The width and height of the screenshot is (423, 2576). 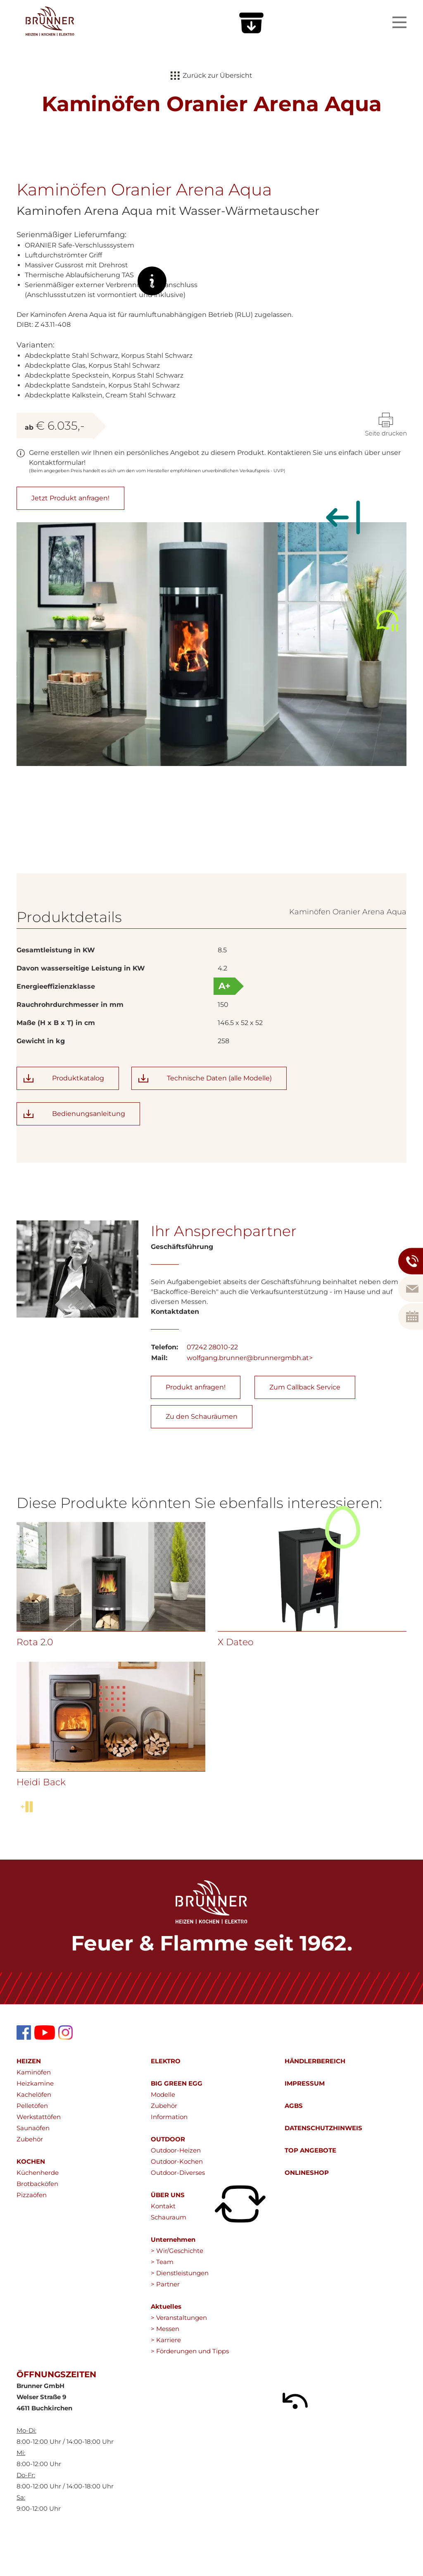 I want to click on archive or store an item, so click(x=251, y=23).